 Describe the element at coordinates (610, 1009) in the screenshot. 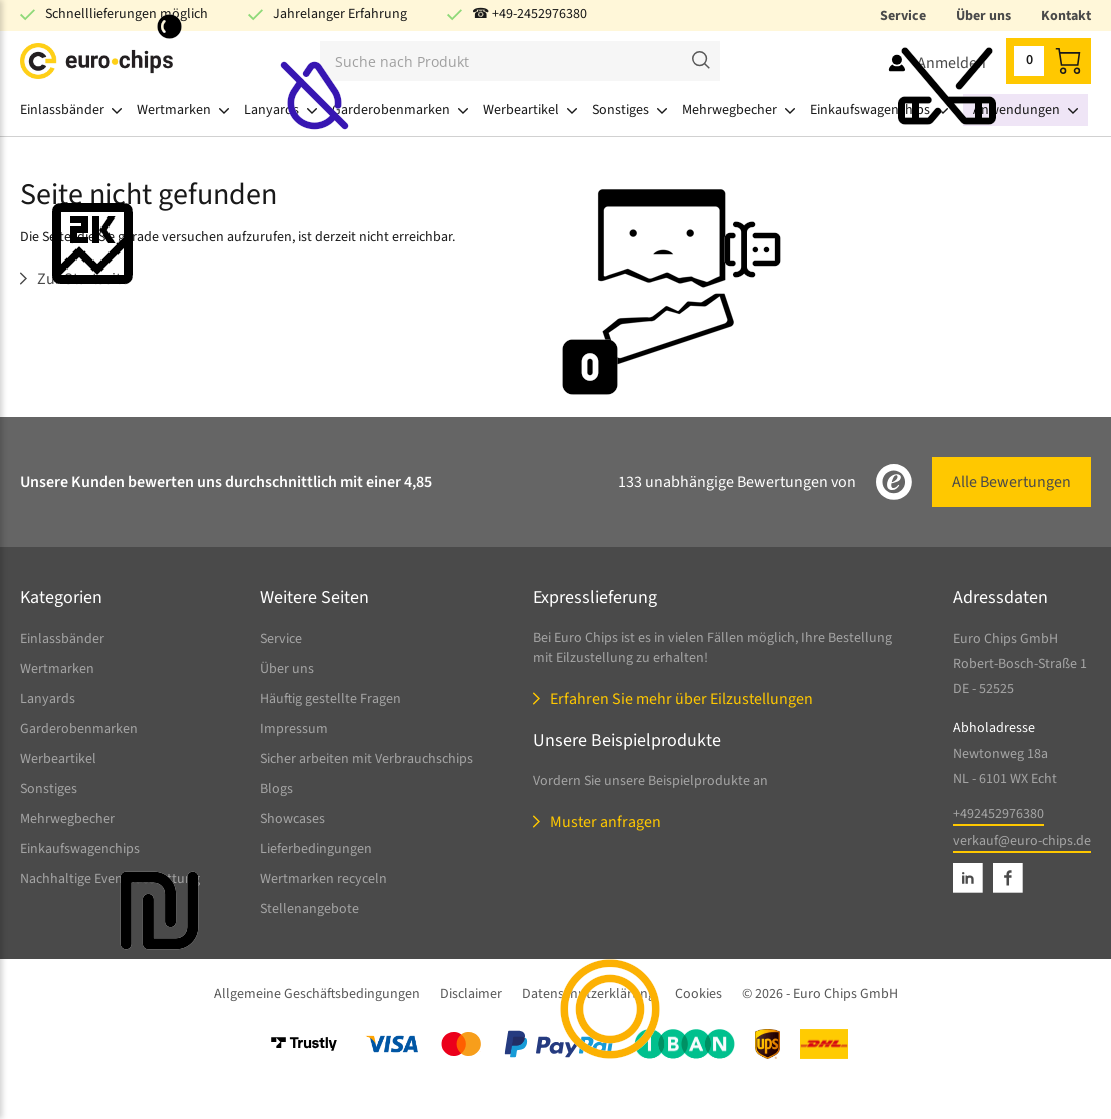

I see `start recording audio or video` at that location.